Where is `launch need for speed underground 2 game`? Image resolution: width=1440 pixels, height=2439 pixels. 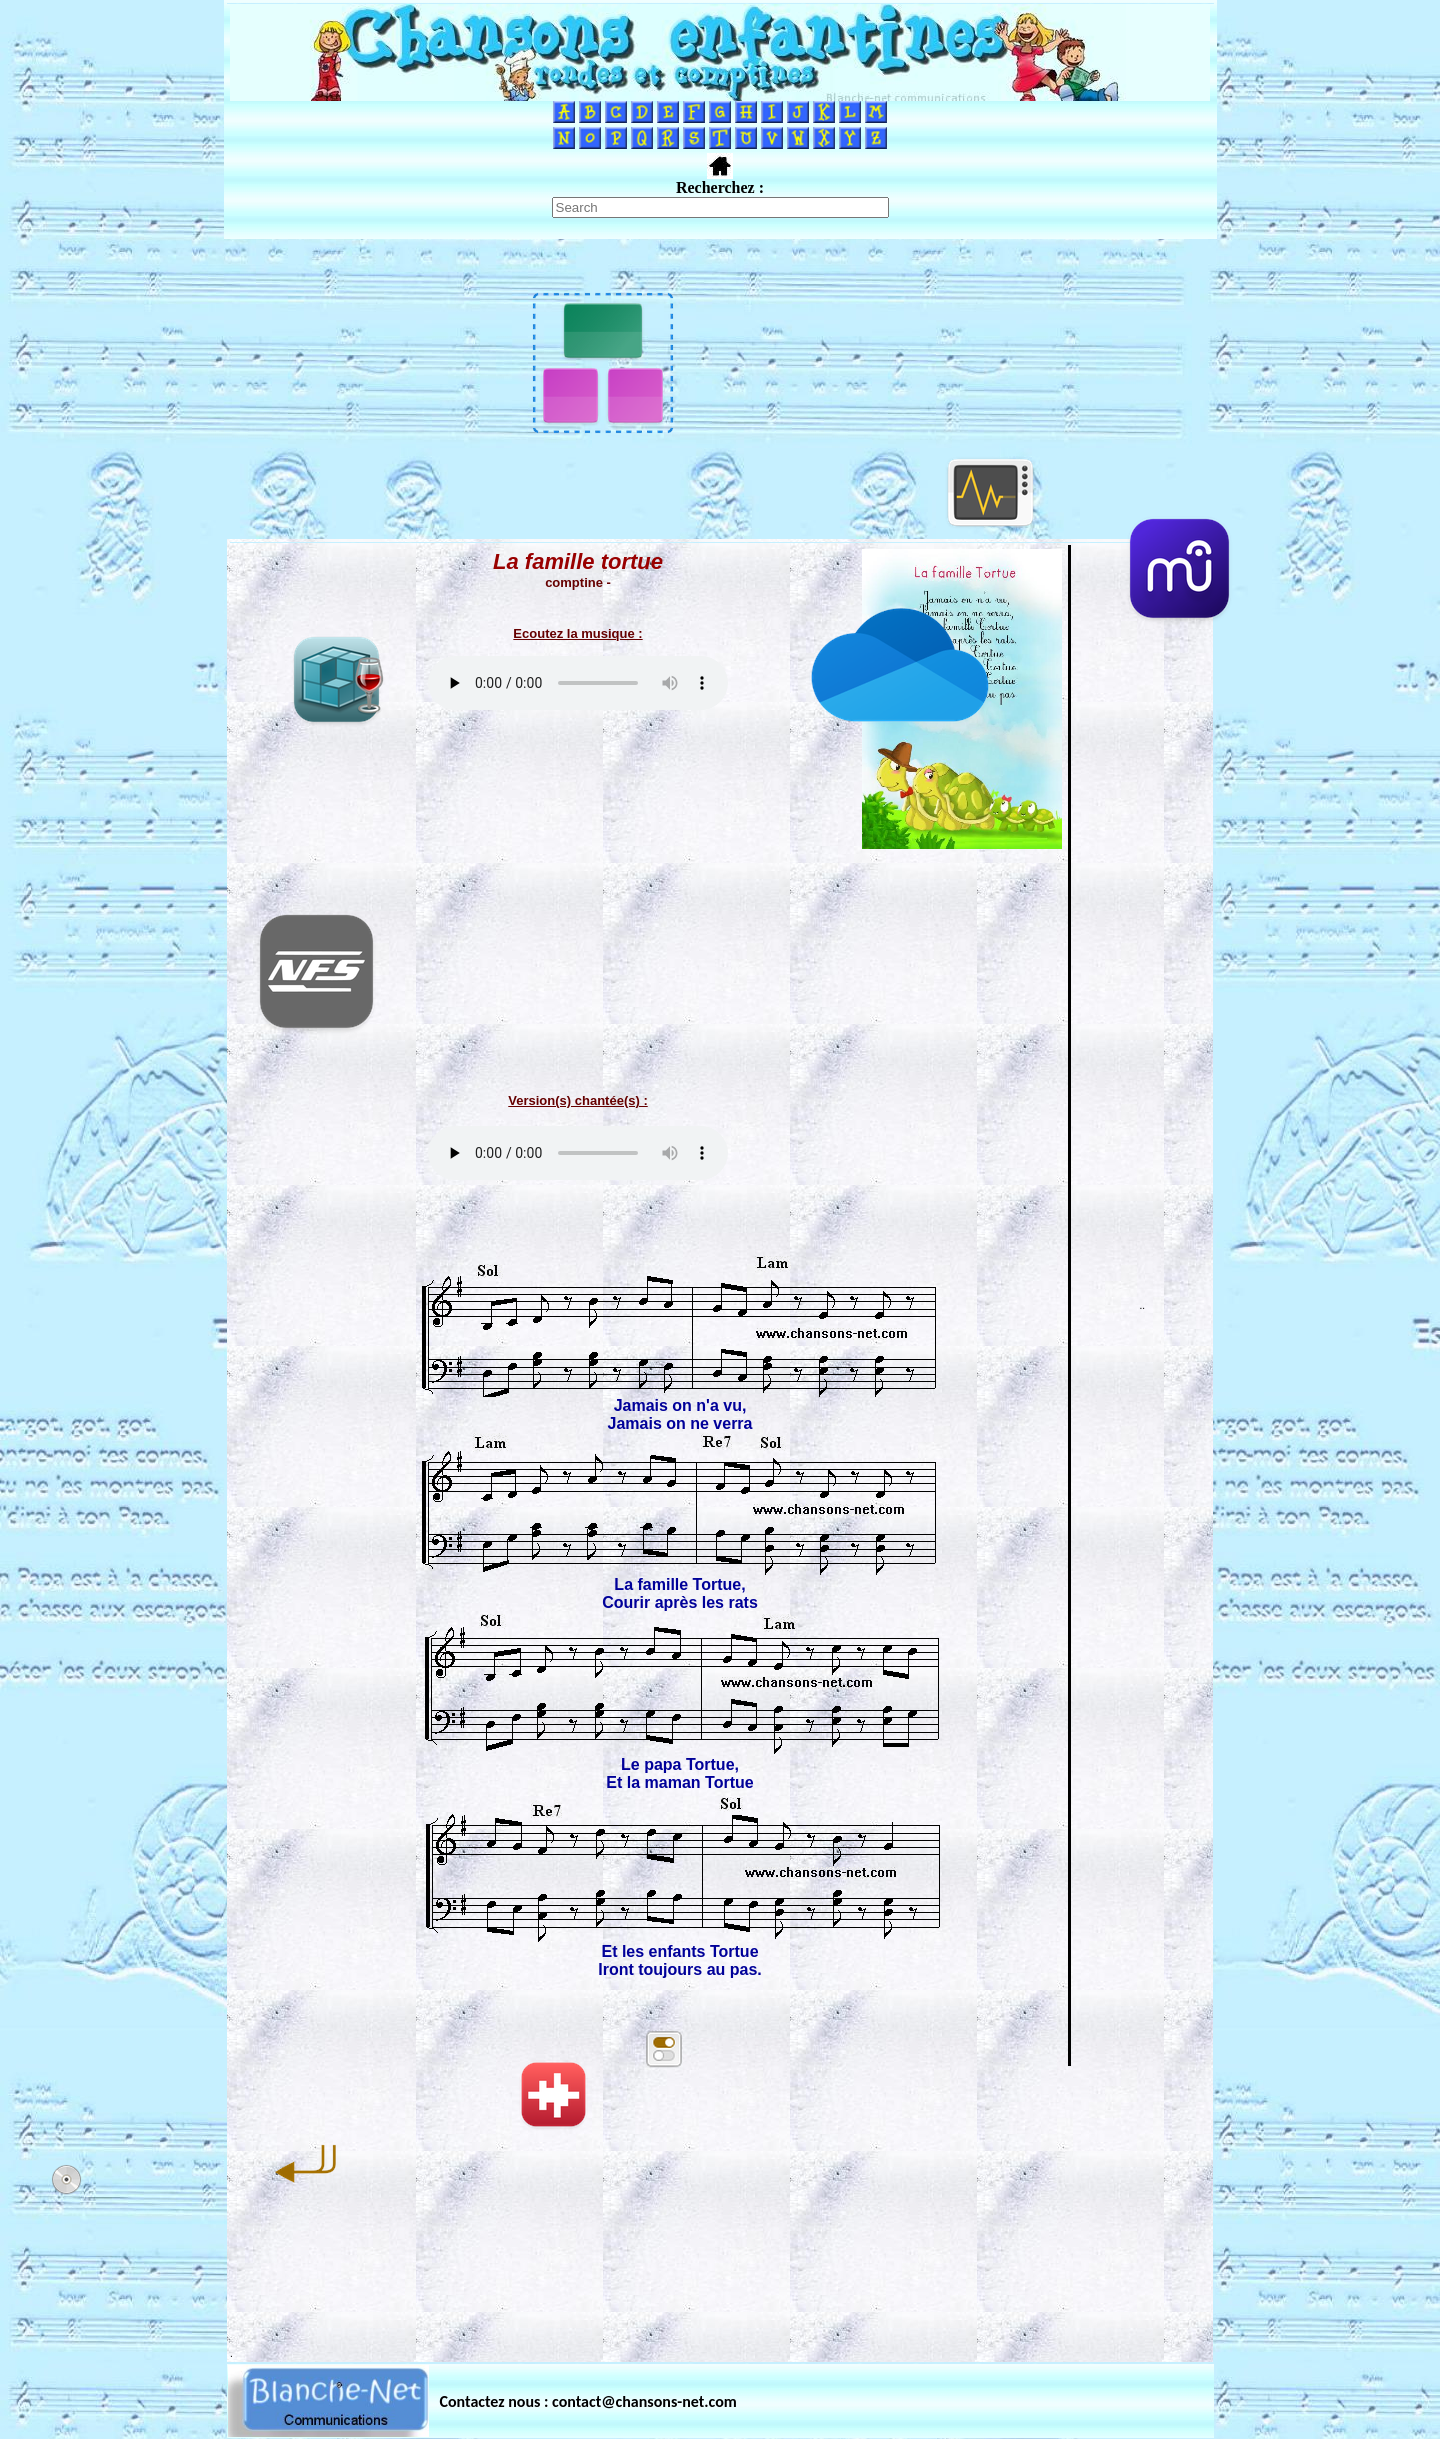 launch need for speed underground 2 game is located at coordinates (316, 971).